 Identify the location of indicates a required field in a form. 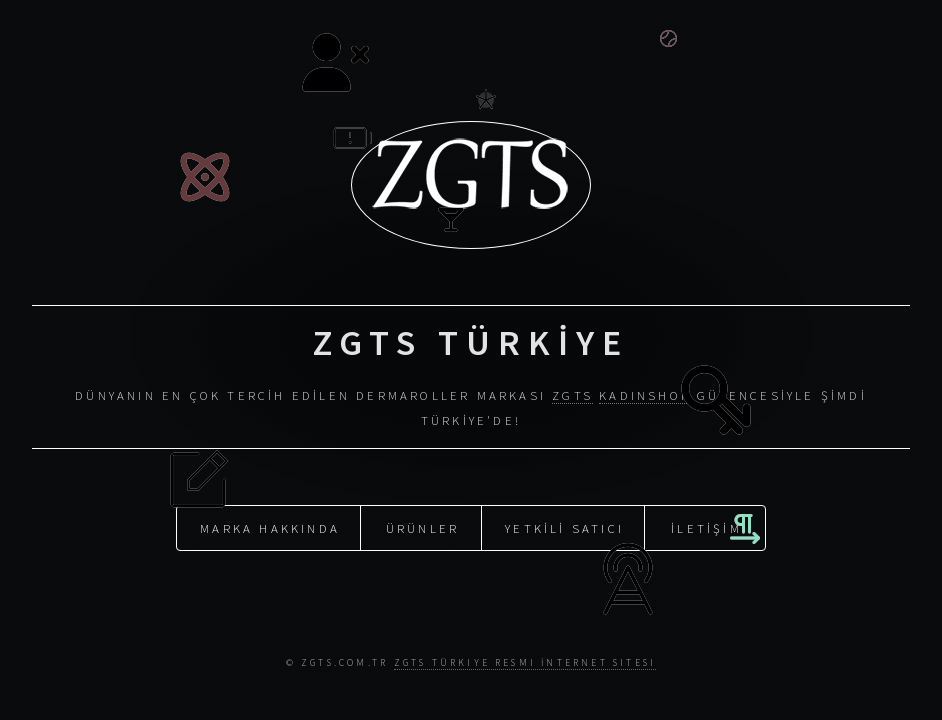
(486, 100).